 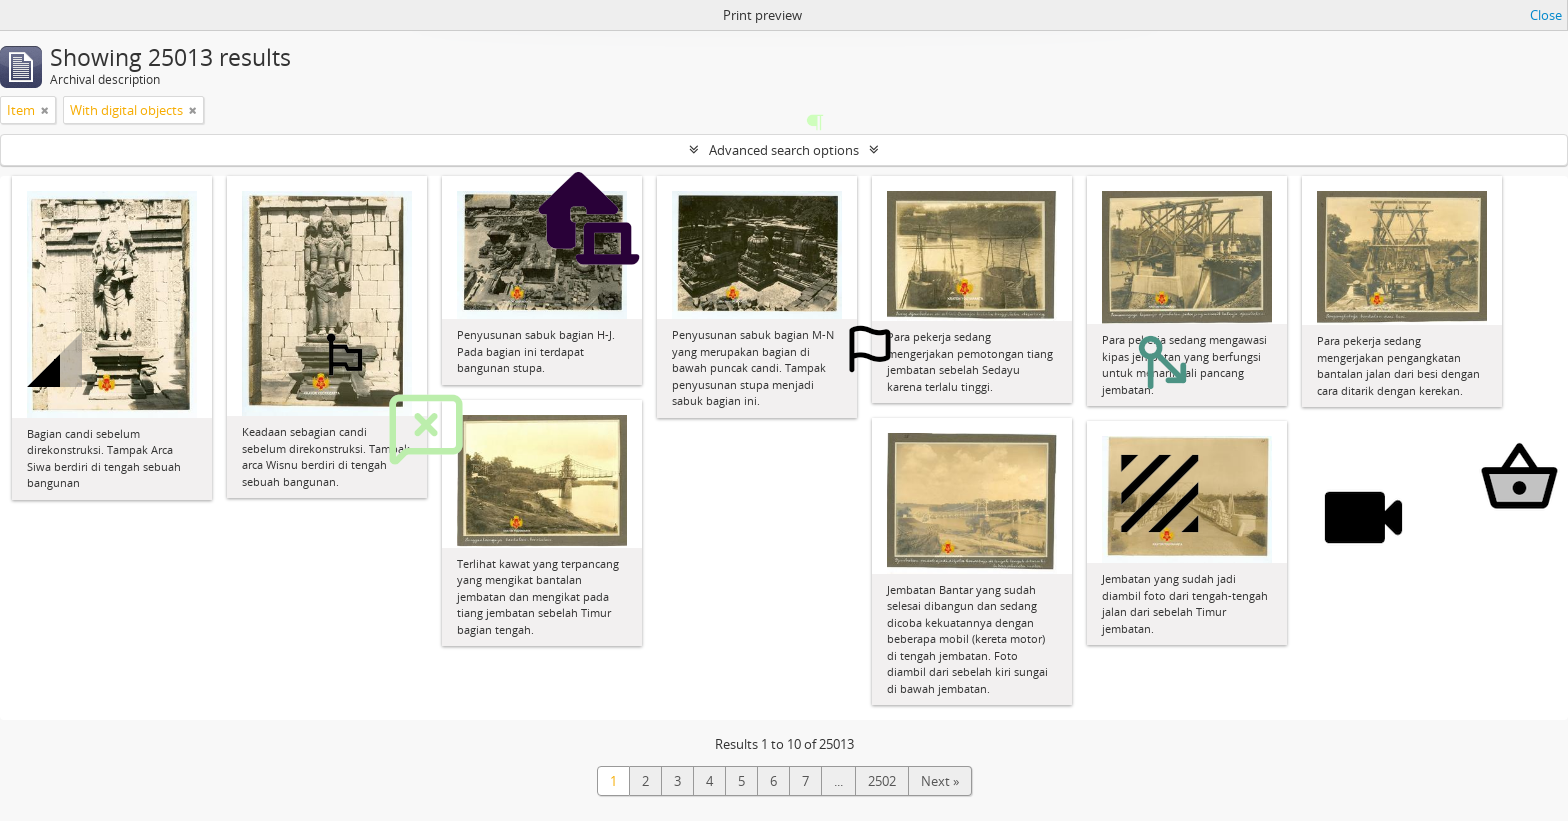 What do you see at coordinates (1363, 517) in the screenshot?
I see `start a video call` at bounding box center [1363, 517].